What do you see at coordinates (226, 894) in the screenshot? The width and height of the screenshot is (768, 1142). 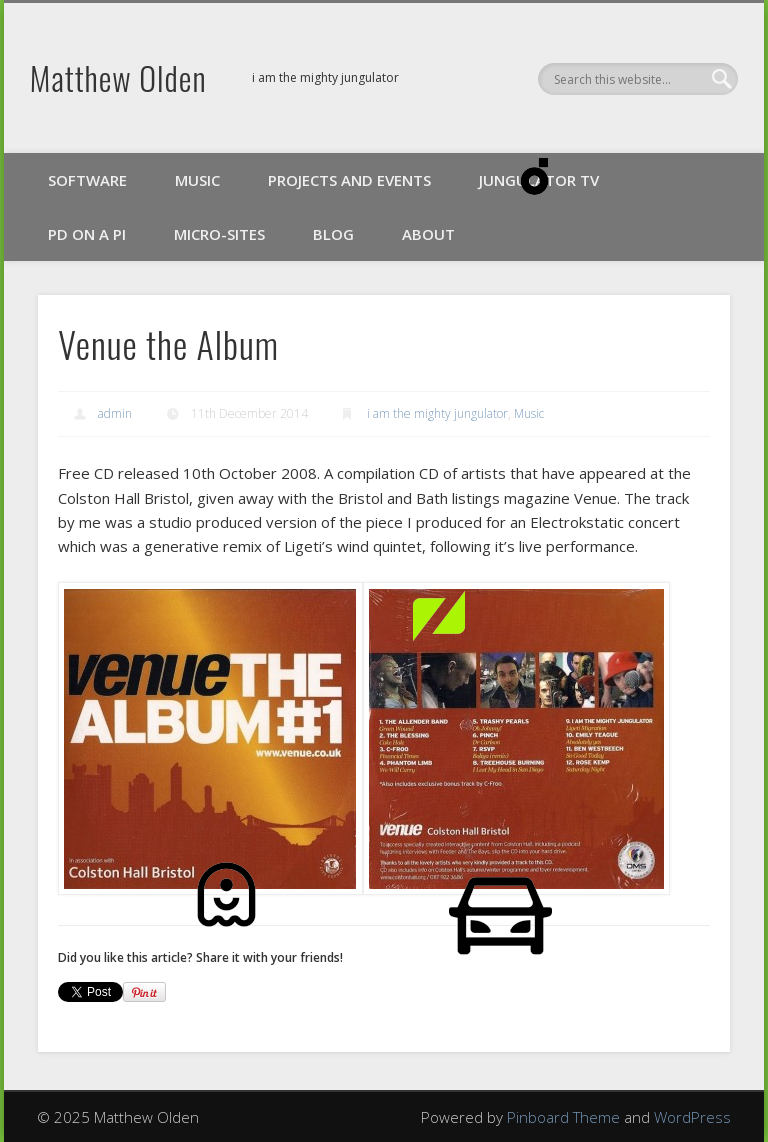 I see `fun ghost avatar or profile icon` at bounding box center [226, 894].